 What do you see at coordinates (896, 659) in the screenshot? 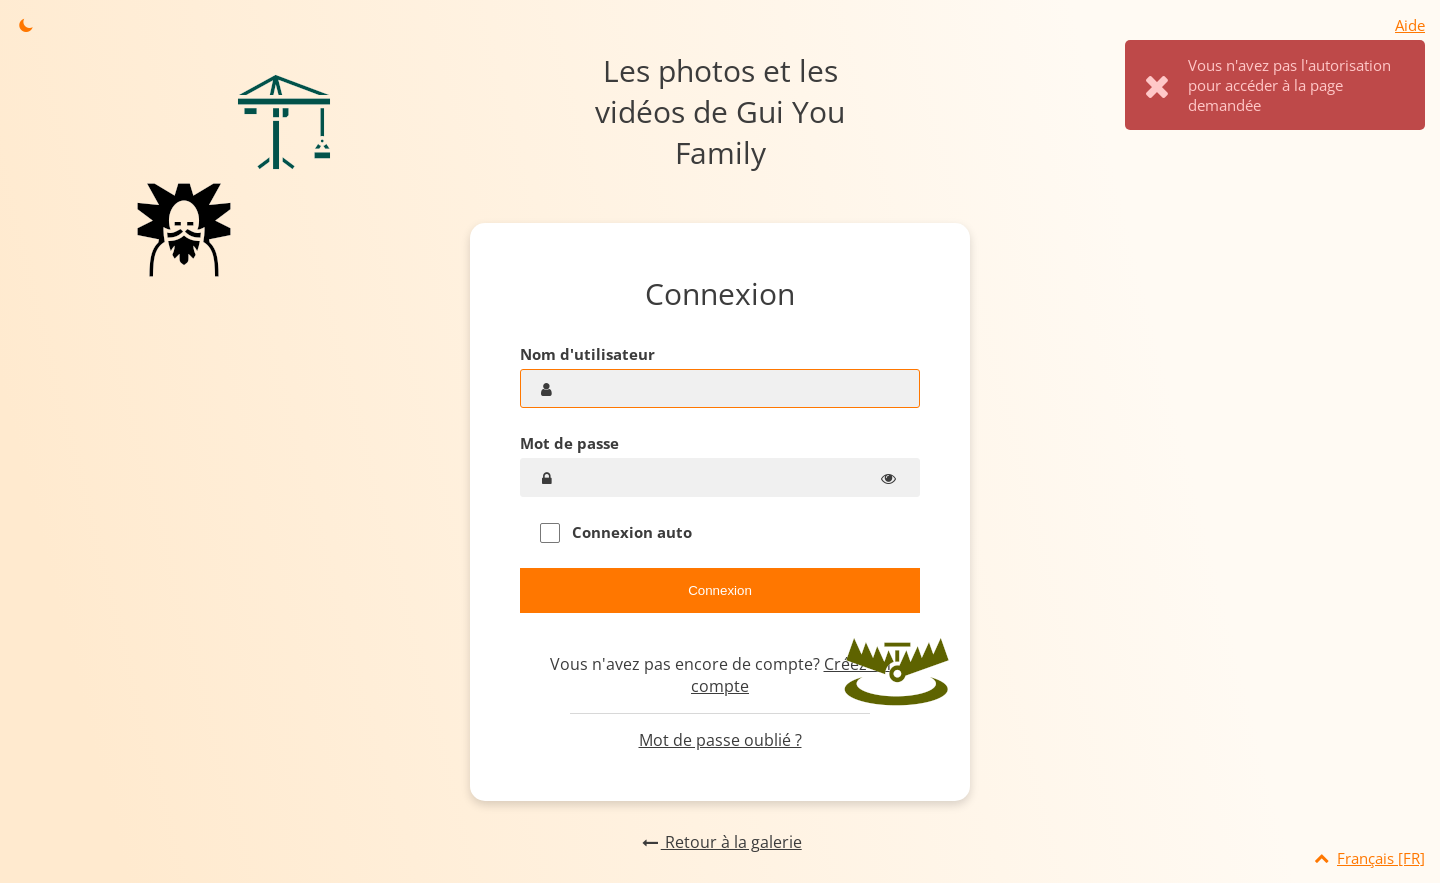
I see `trap or hazard indicator in a game interface` at bounding box center [896, 659].